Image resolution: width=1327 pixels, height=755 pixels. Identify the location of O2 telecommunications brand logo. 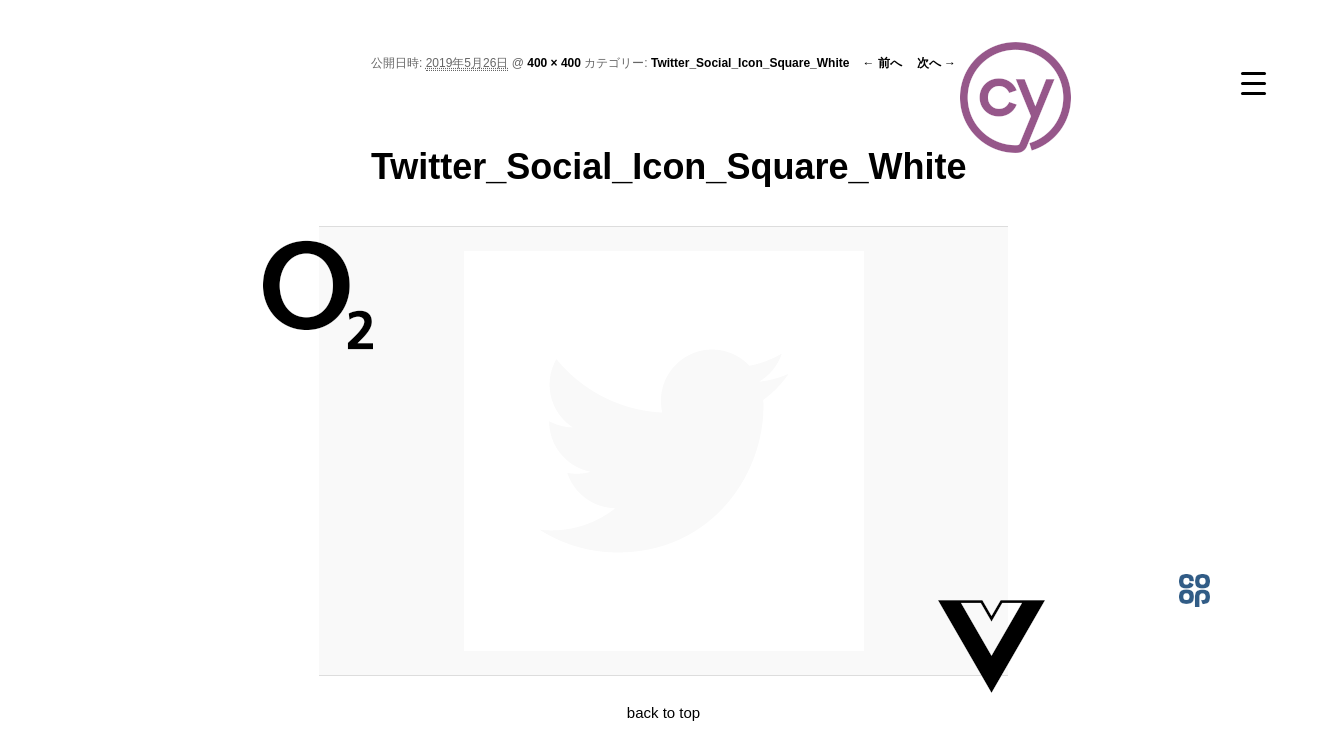
(318, 295).